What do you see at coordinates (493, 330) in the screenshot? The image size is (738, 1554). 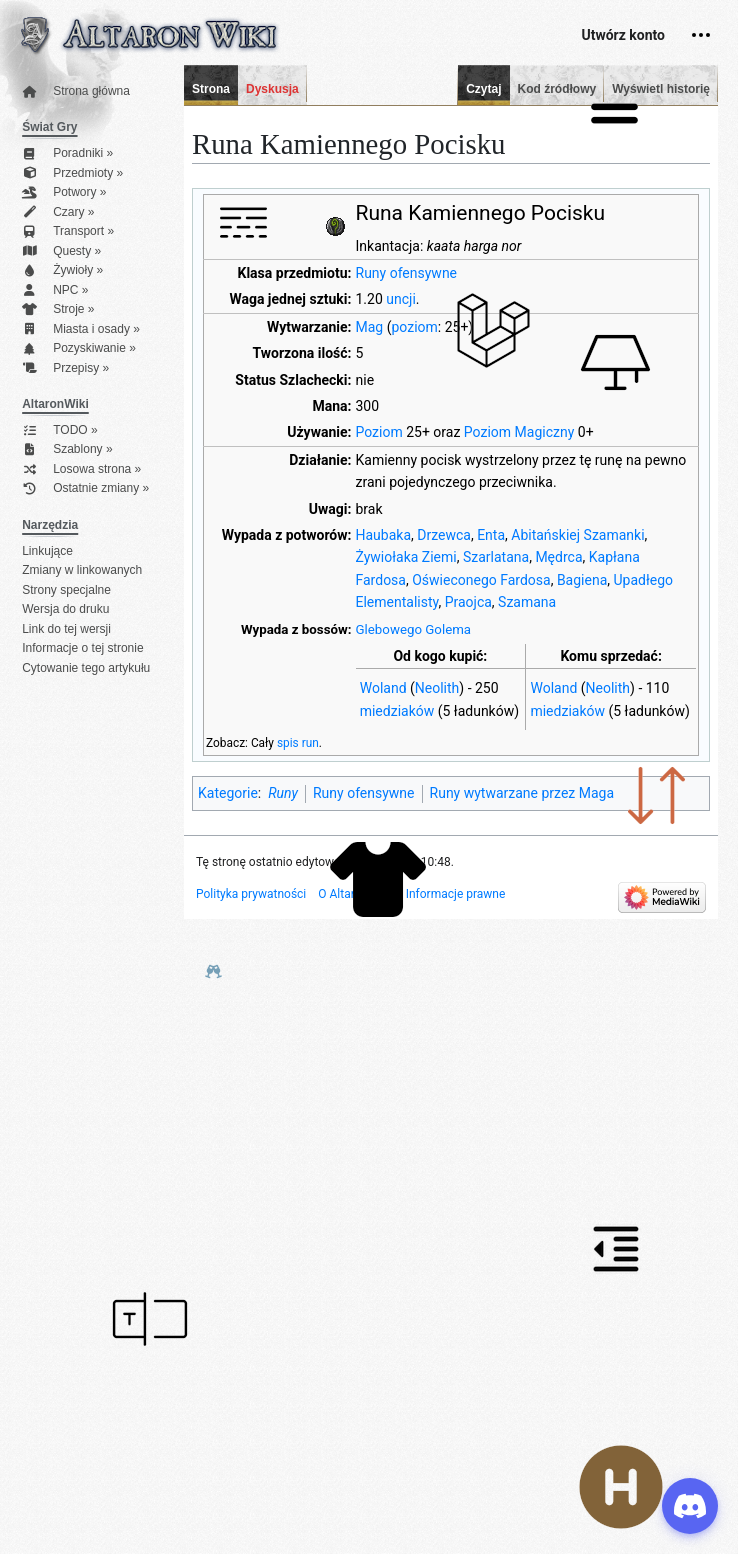 I see `laravel framework logo` at bounding box center [493, 330].